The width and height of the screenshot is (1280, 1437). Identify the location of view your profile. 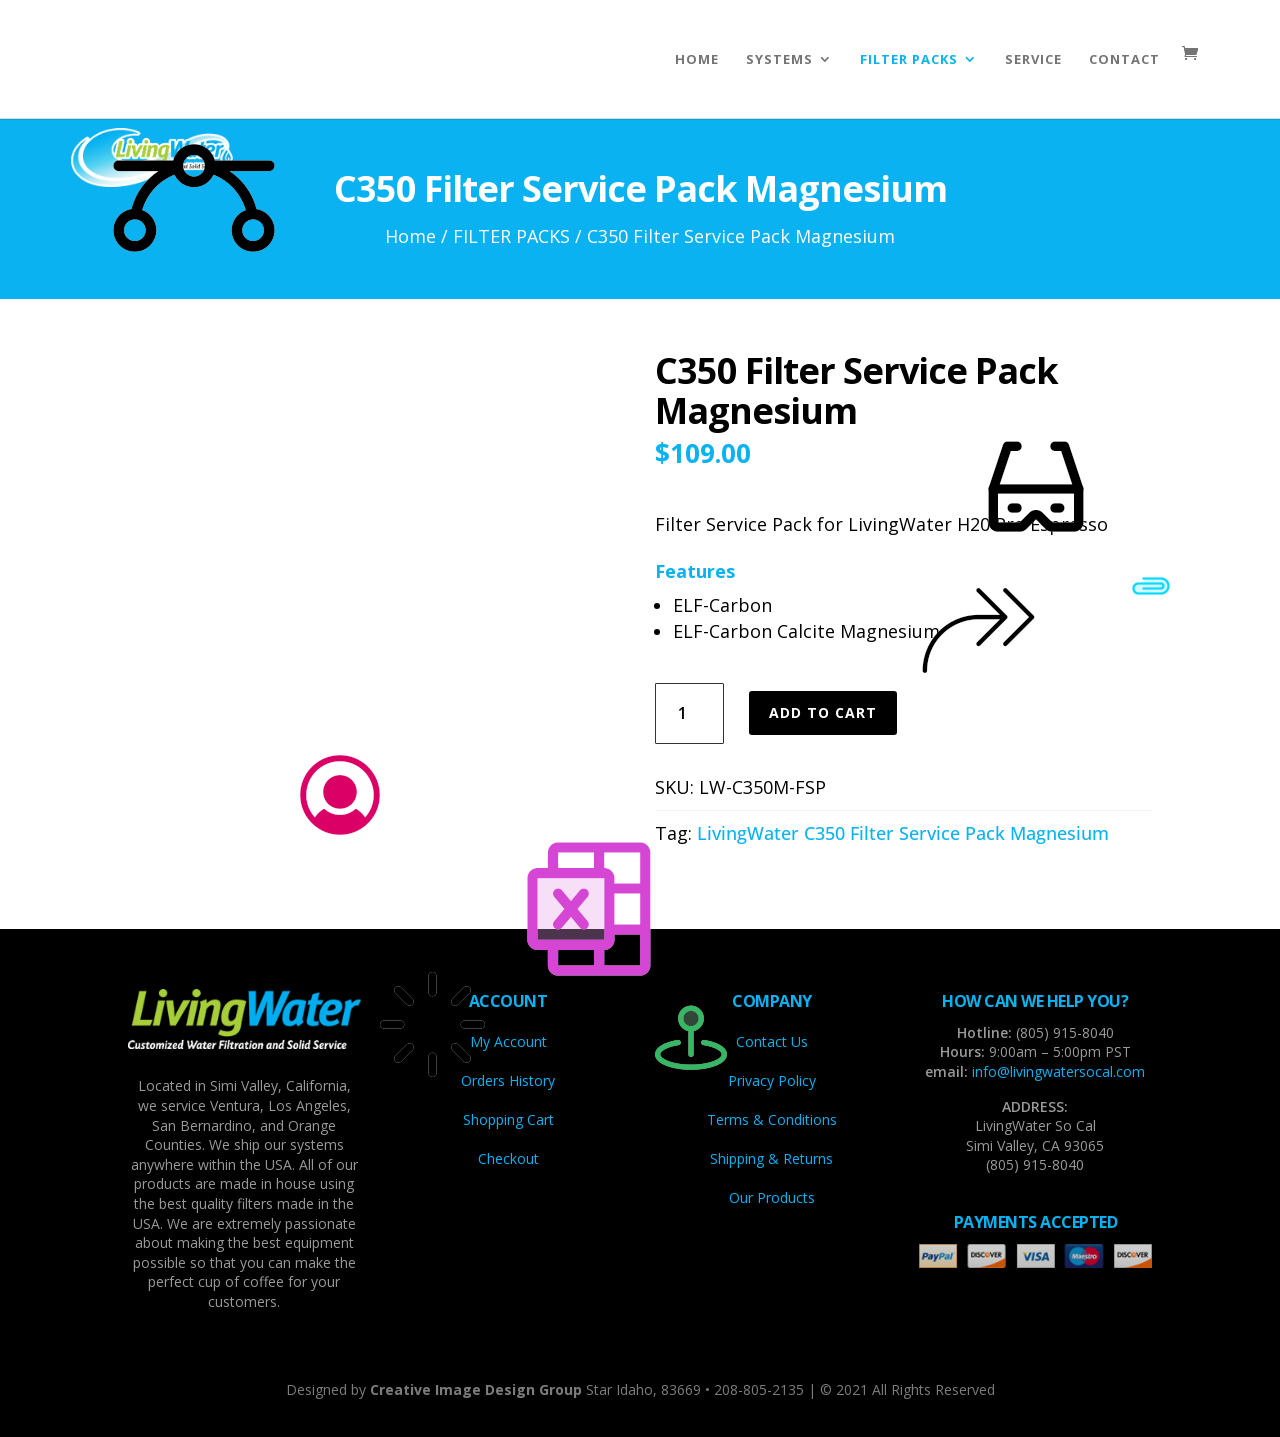
(340, 795).